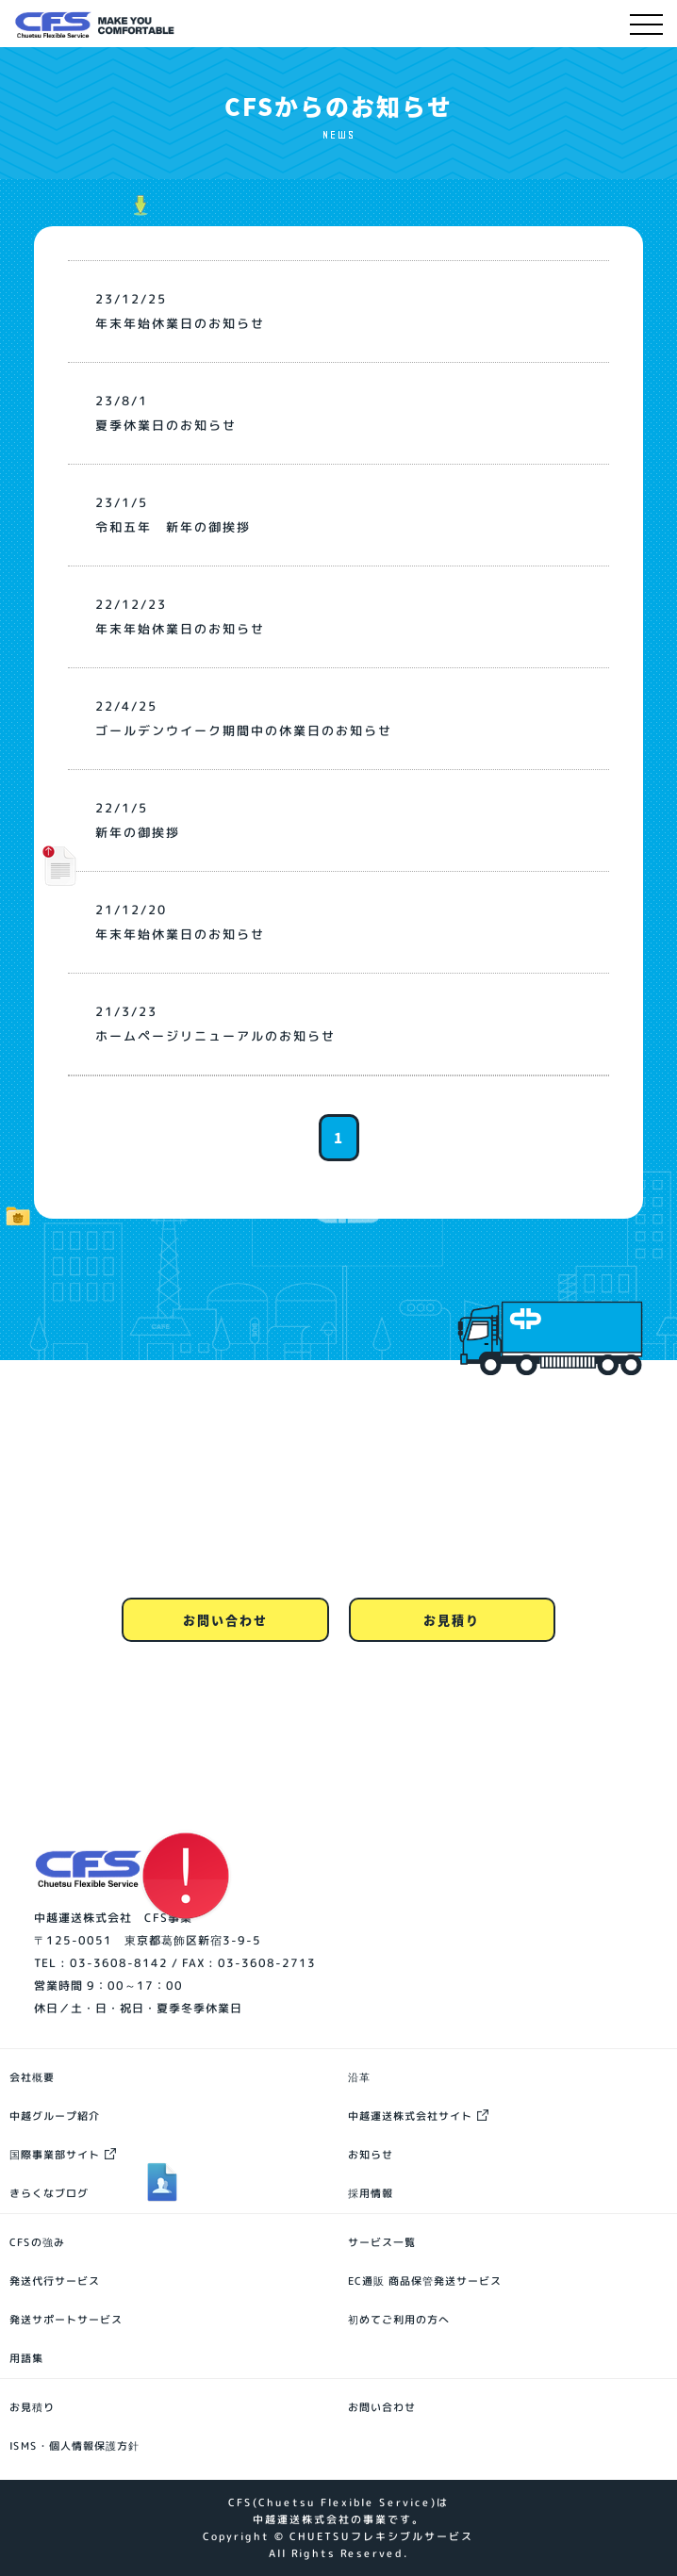 The image size is (677, 2576). I want to click on send file via bluetooth, so click(60, 866).